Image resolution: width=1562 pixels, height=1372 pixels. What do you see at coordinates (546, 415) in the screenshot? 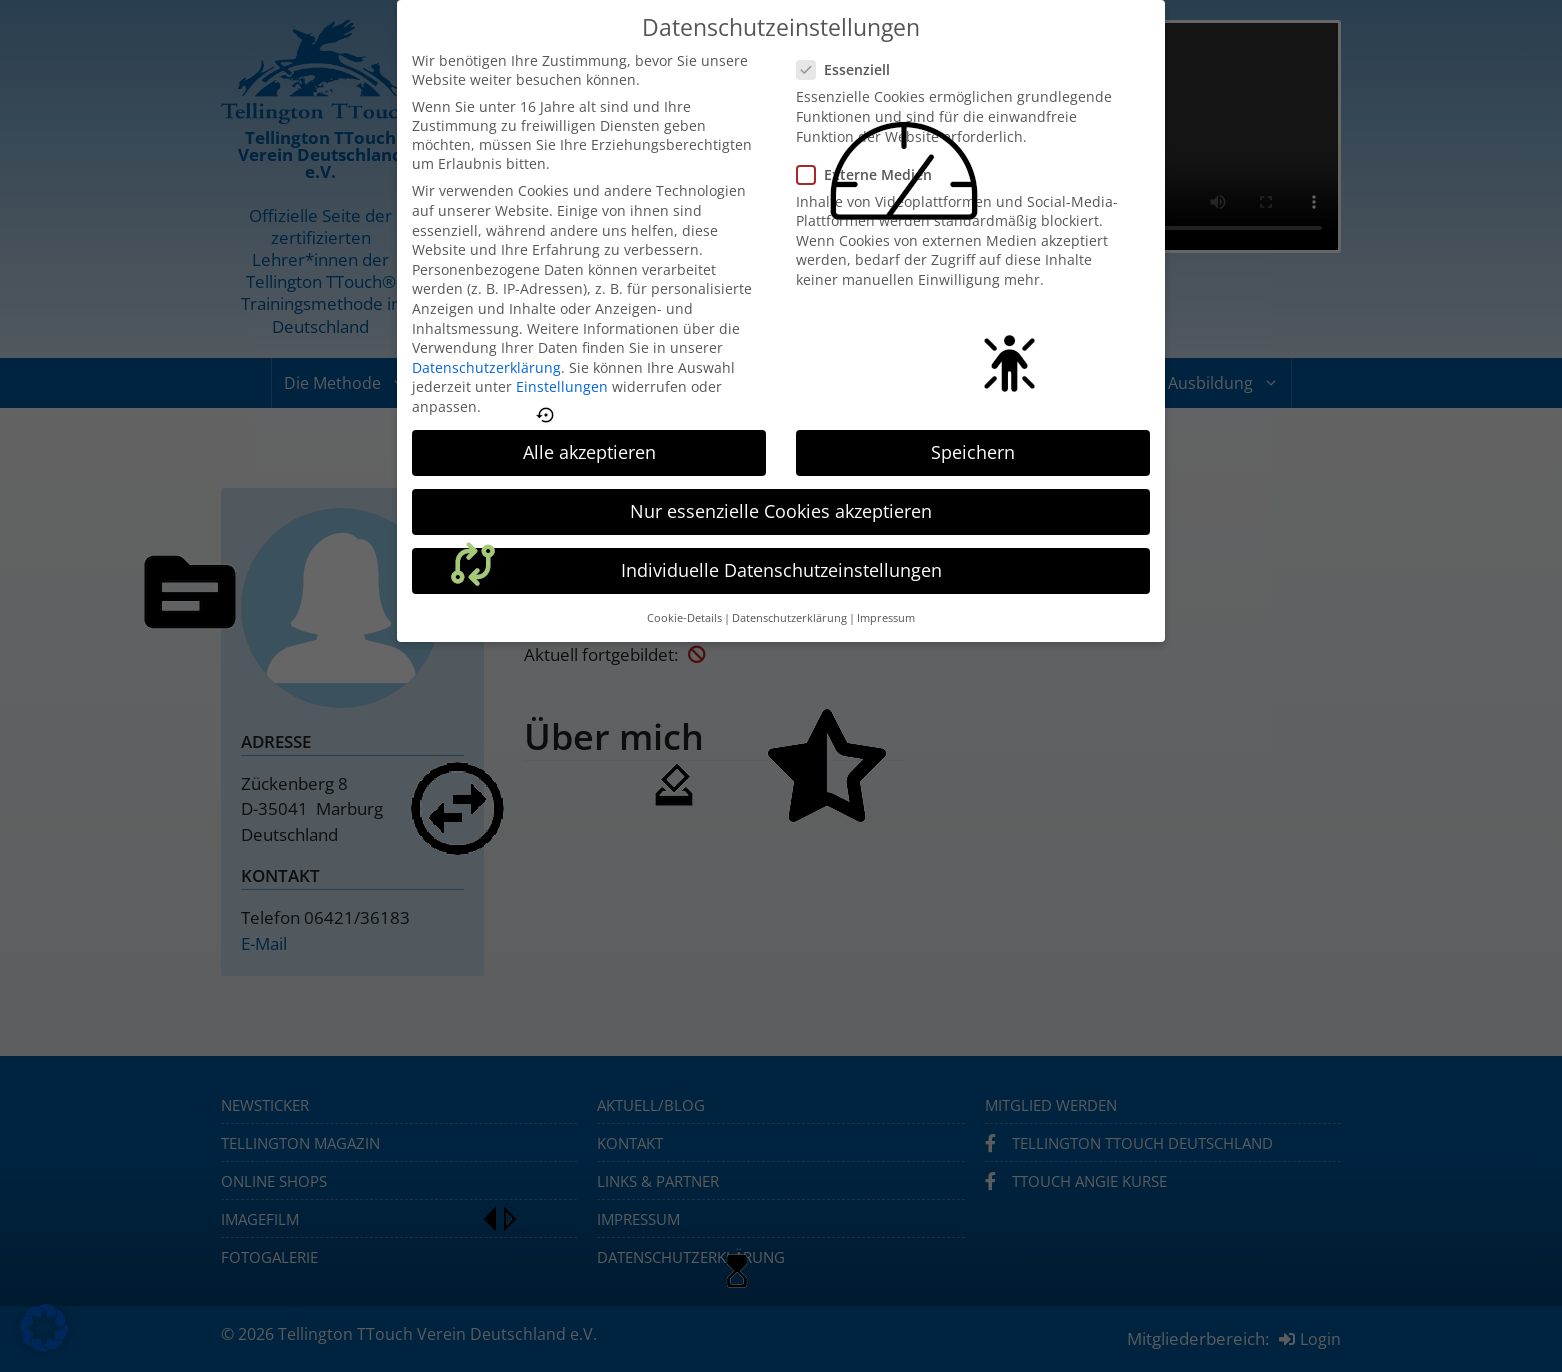
I see `restore settings to a previous backup` at bounding box center [546, 415].